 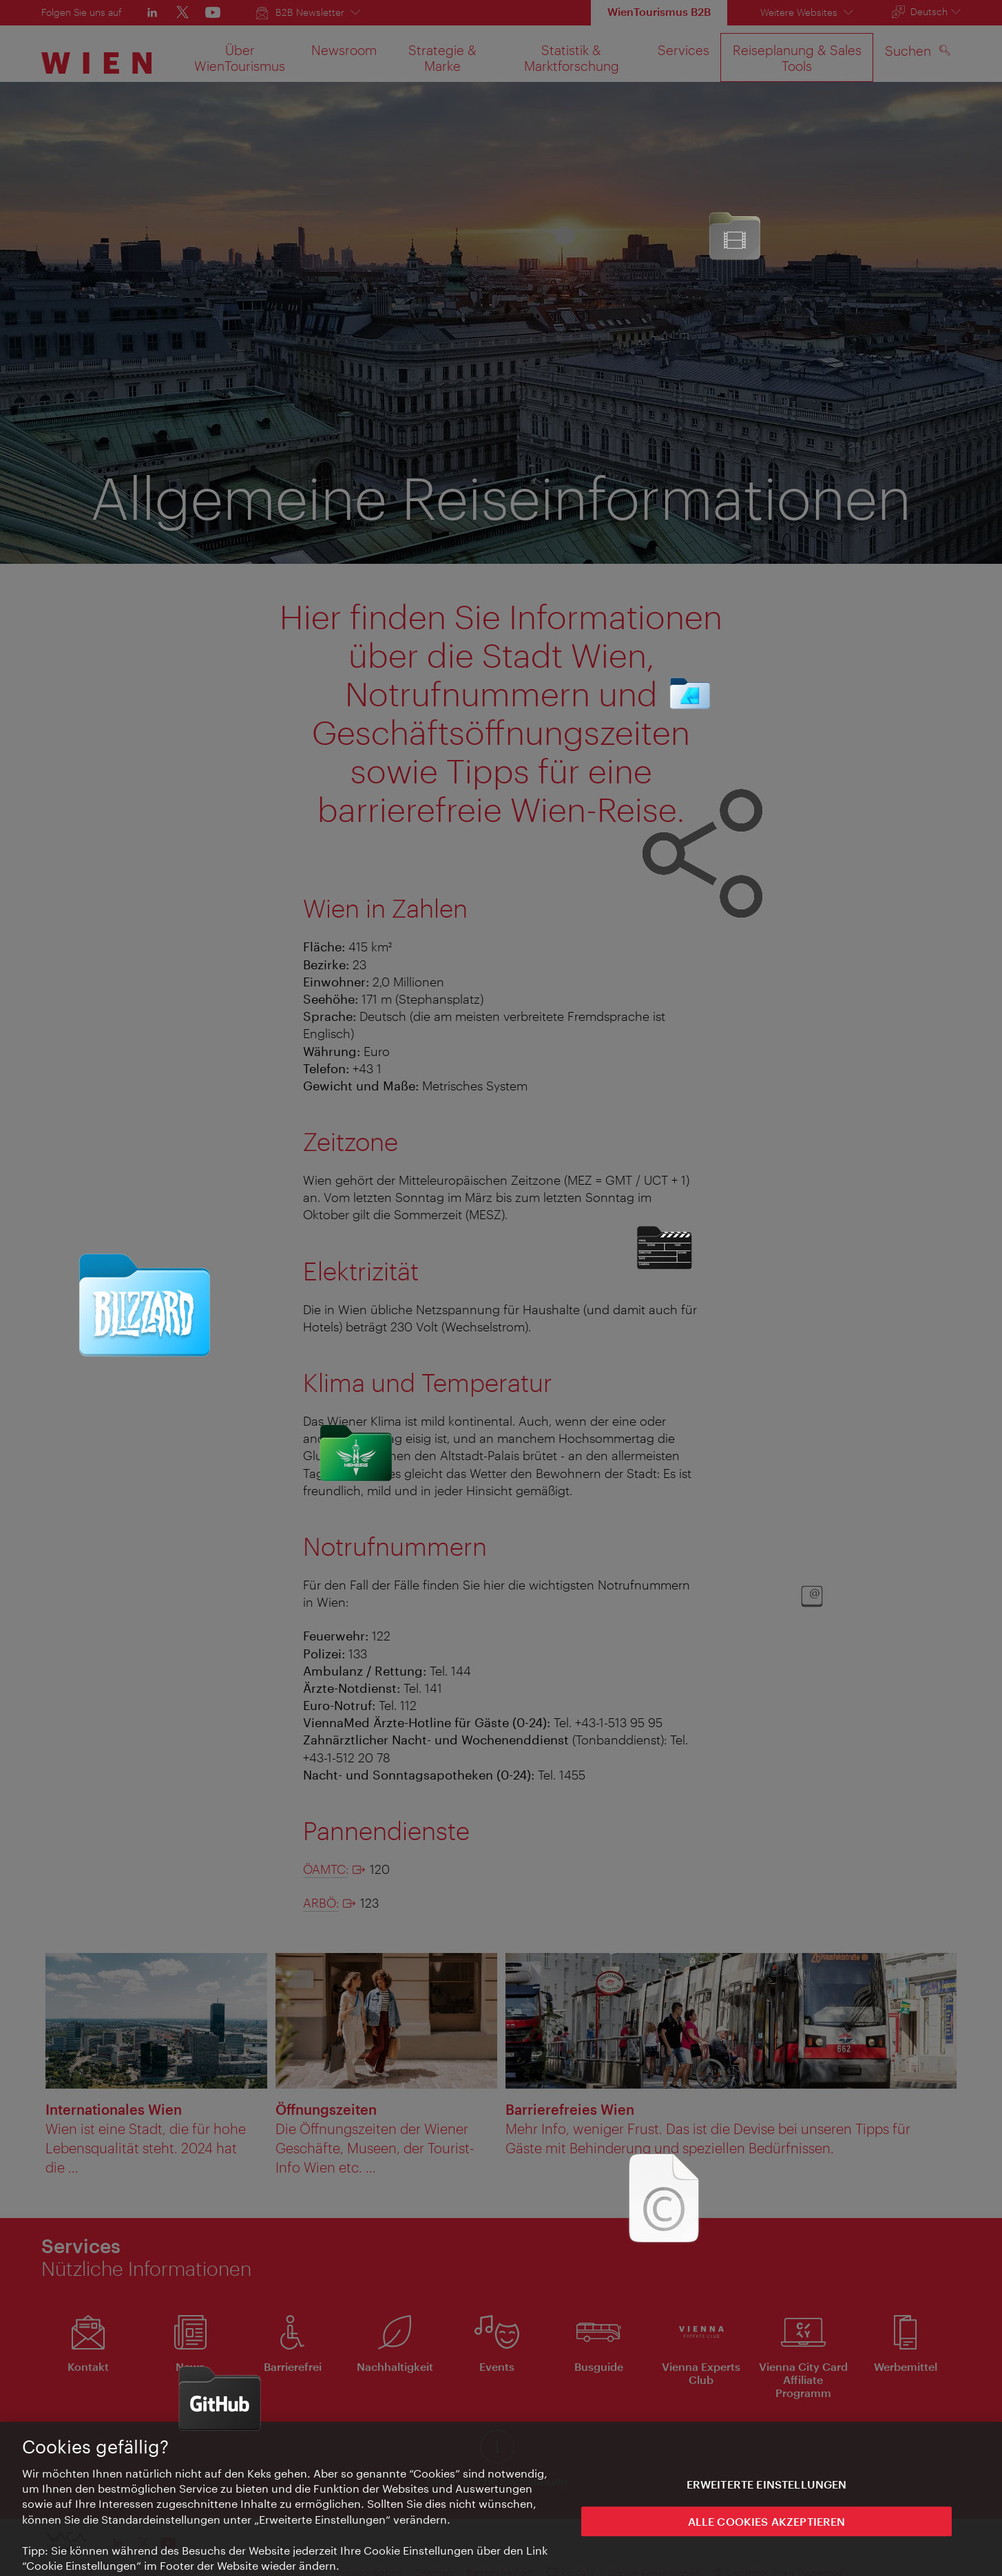 I want to click on open your videos folder, so click(x=735, y=236).